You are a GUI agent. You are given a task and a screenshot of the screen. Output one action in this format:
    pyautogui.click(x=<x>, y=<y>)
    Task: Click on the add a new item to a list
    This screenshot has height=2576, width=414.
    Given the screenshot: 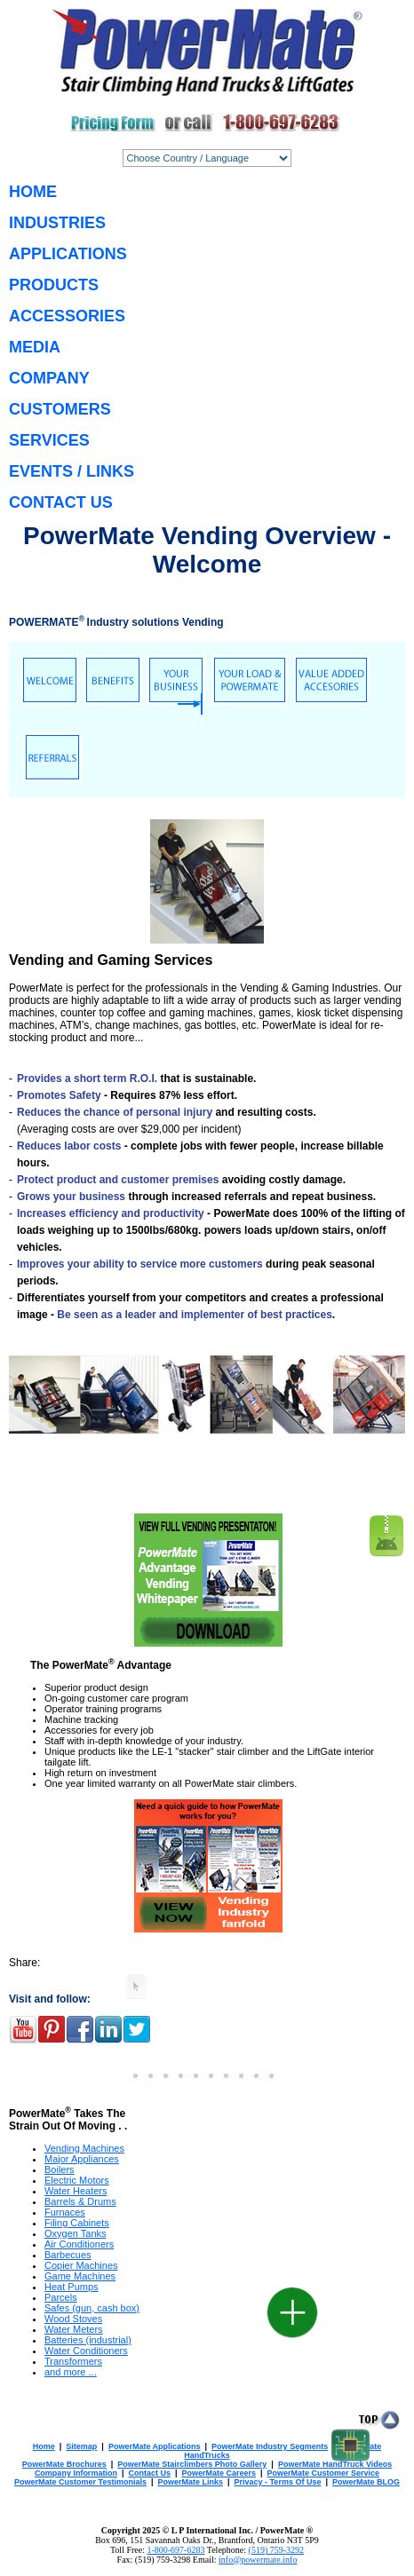 What is the action you would take?
    pyautogui.click(x=292, y=2312)
    